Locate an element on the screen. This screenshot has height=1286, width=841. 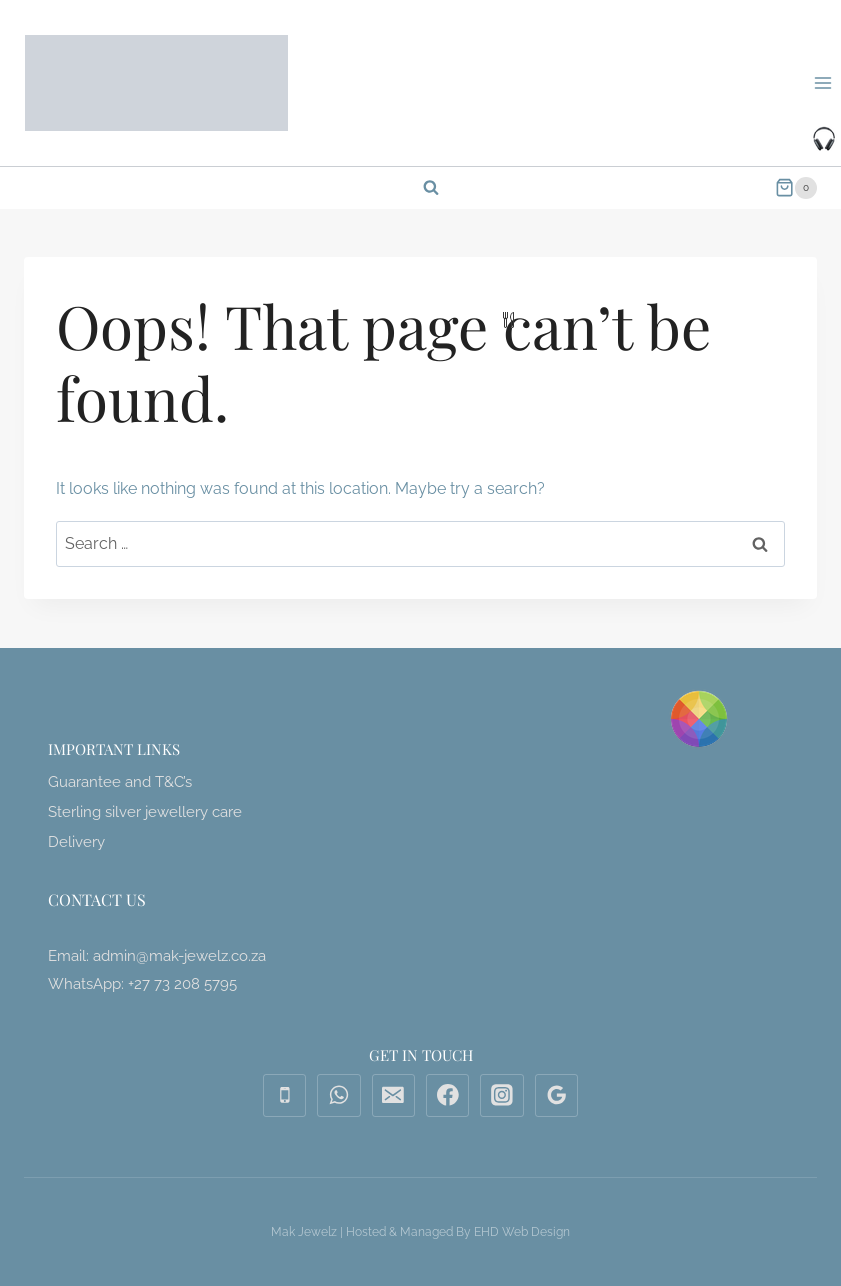
connect or manage bluetooth headphones is located at coordinates (824, 139).